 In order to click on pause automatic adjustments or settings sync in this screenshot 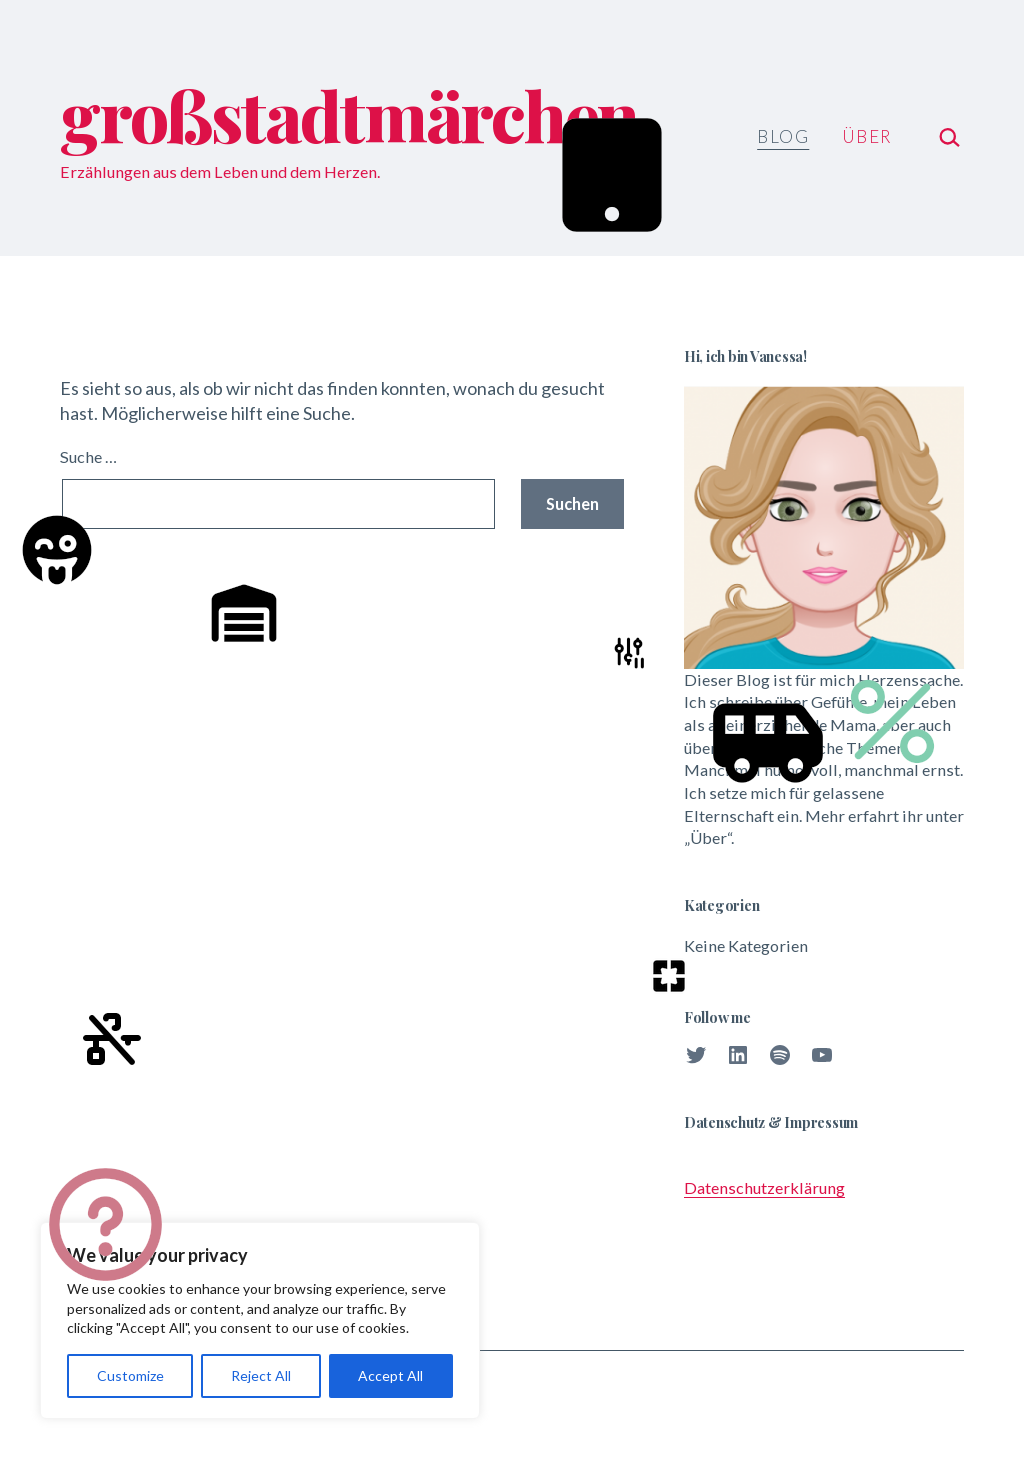, I will do `click(628, 651)`.